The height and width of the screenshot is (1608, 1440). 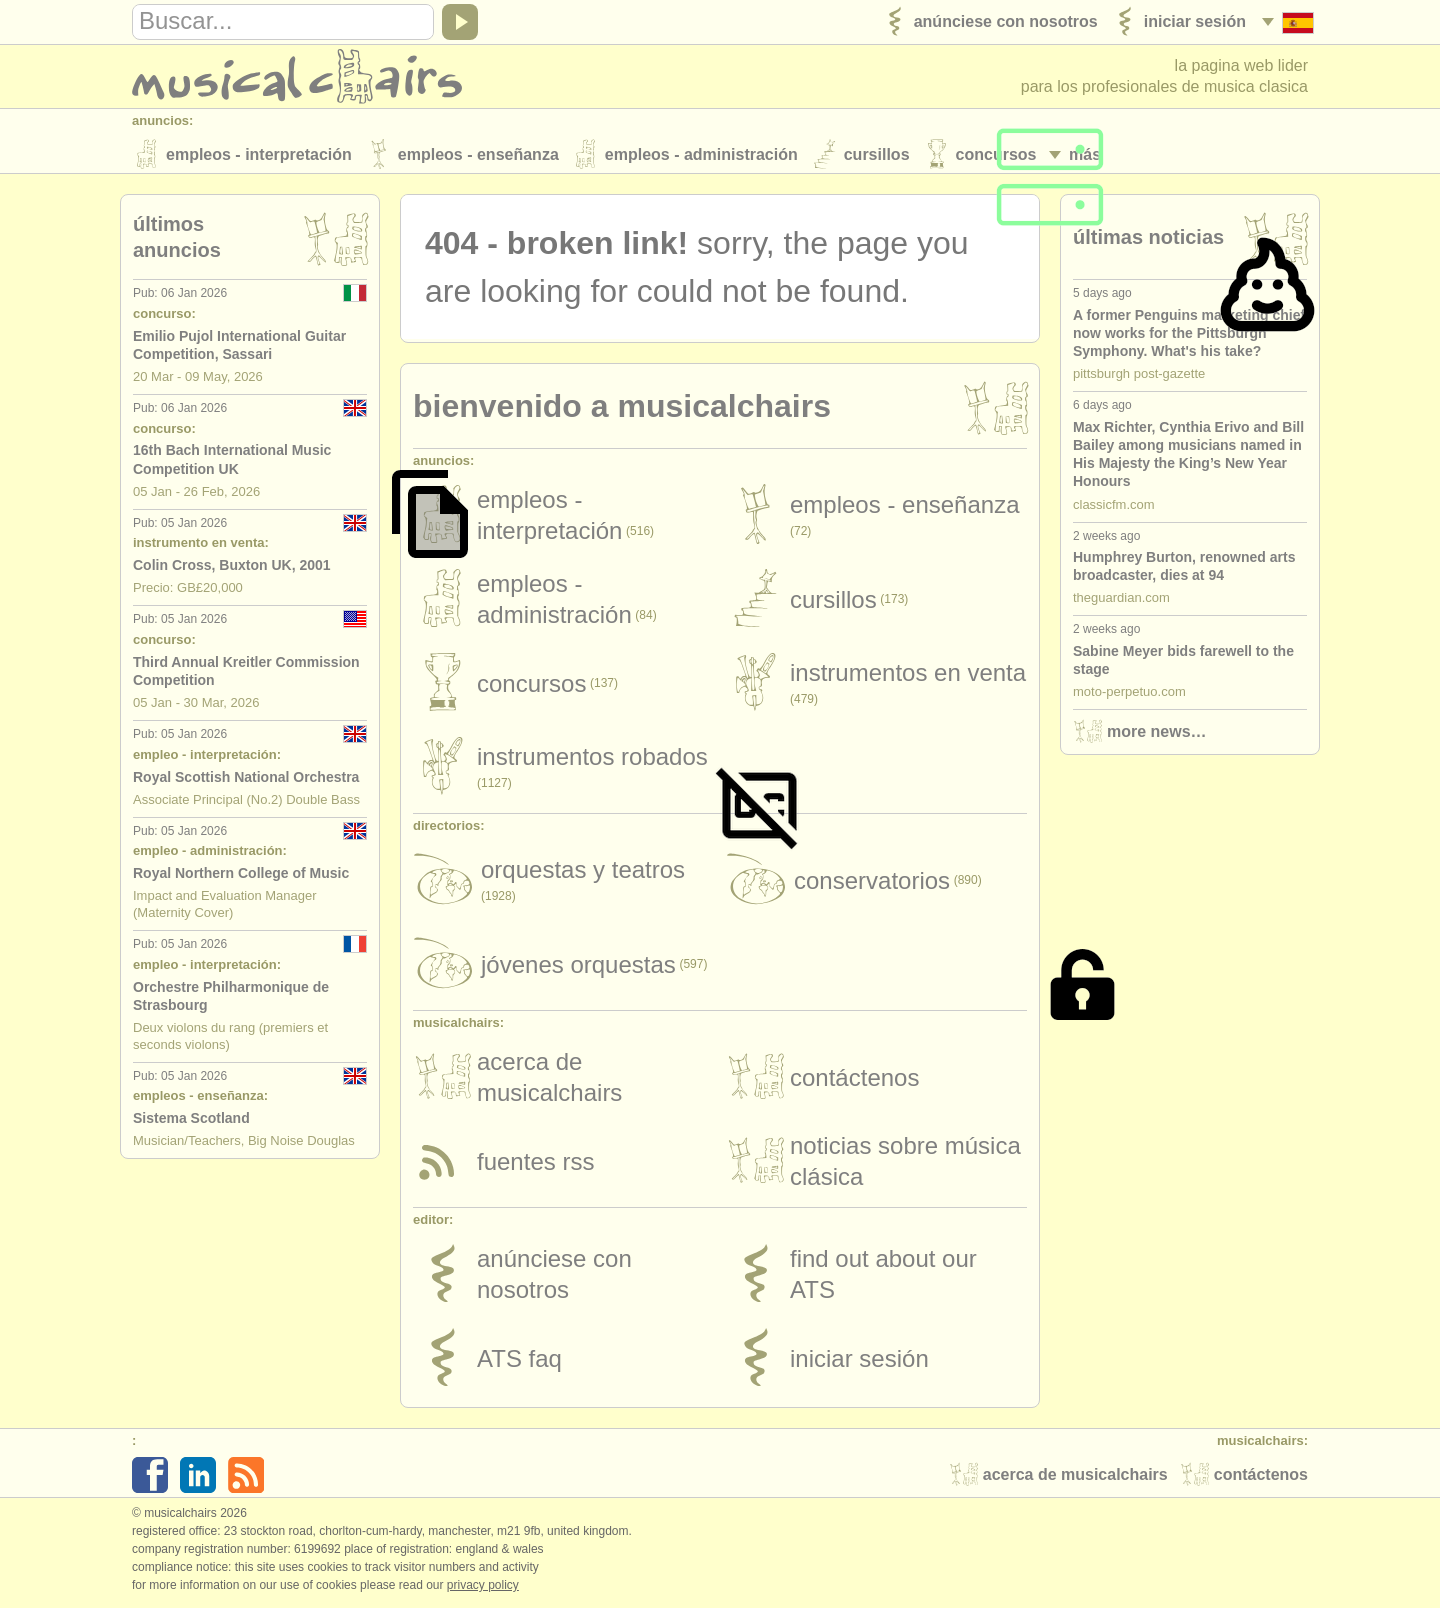 I want to click on access storage or server settings, so click(x=1050, y=177).